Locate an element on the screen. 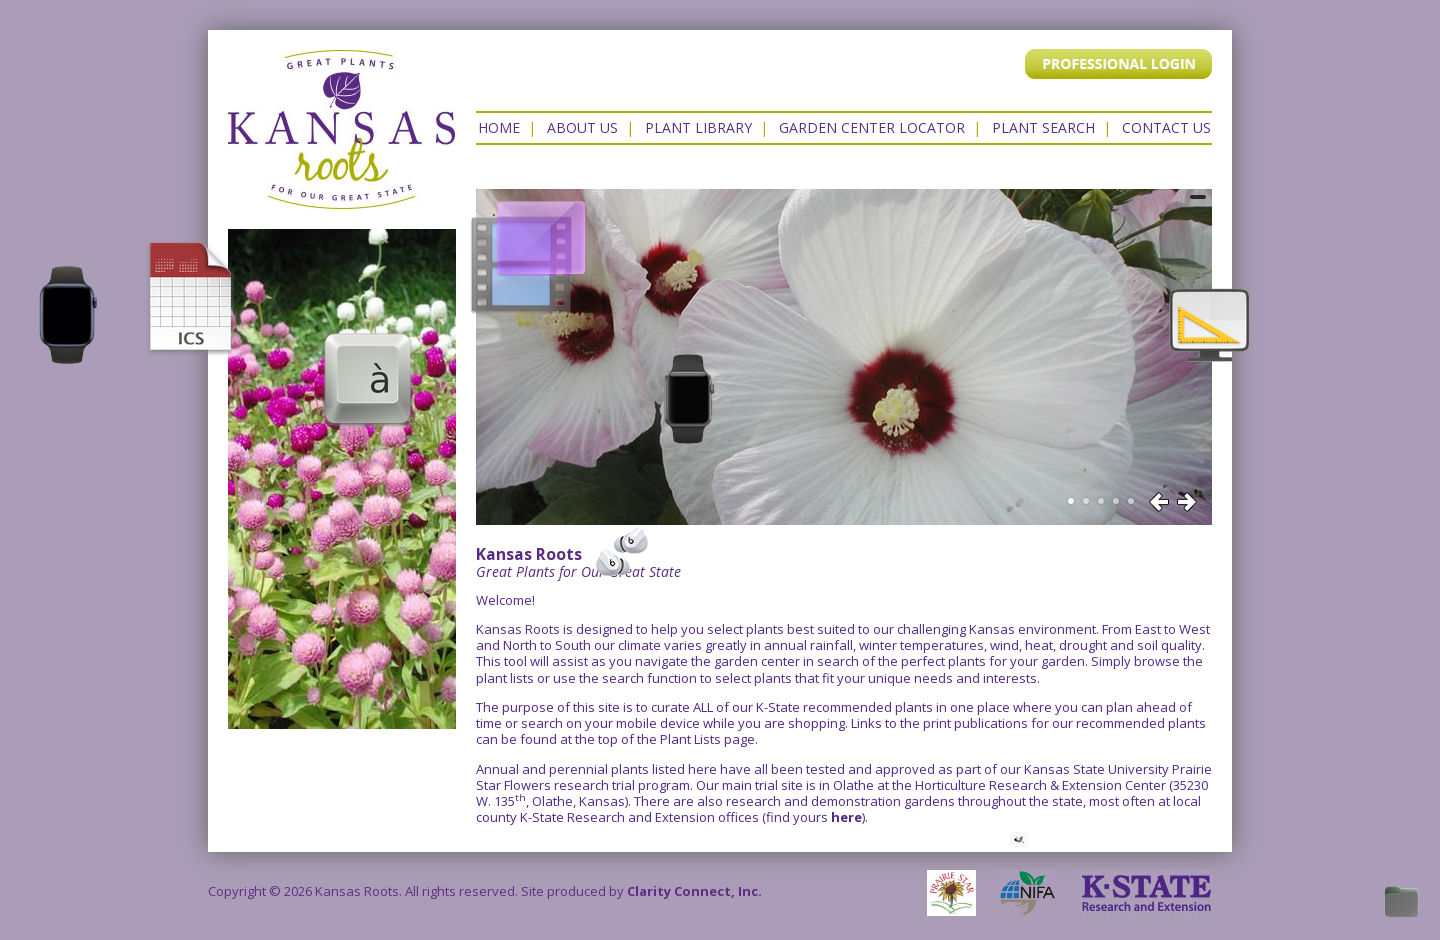 The image size is (1440, 940). connect beats wireless earbuds via bluetooth is located at coordinates (622, 552).